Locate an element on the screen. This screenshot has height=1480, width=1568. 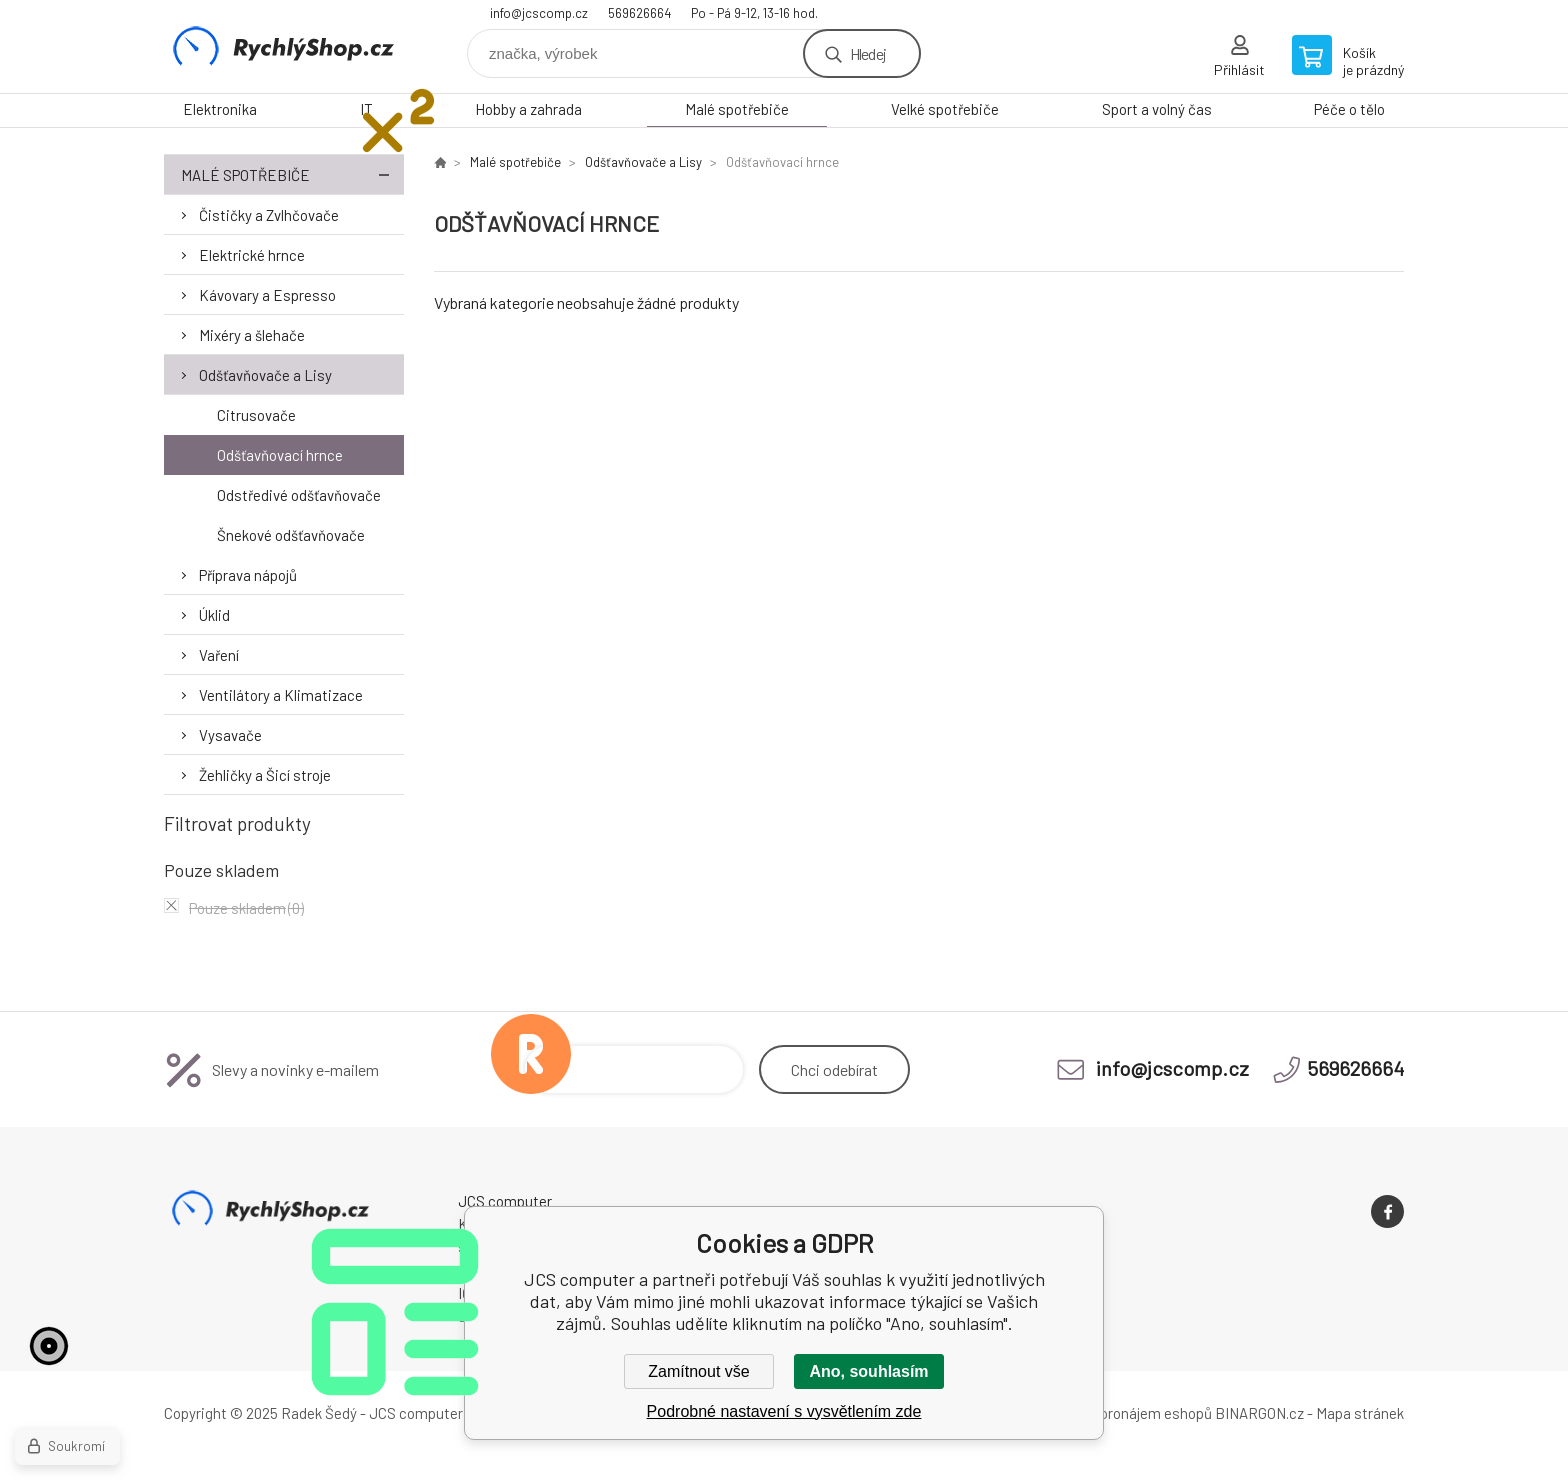
browse music albums is located at coordinates (49, 1346).